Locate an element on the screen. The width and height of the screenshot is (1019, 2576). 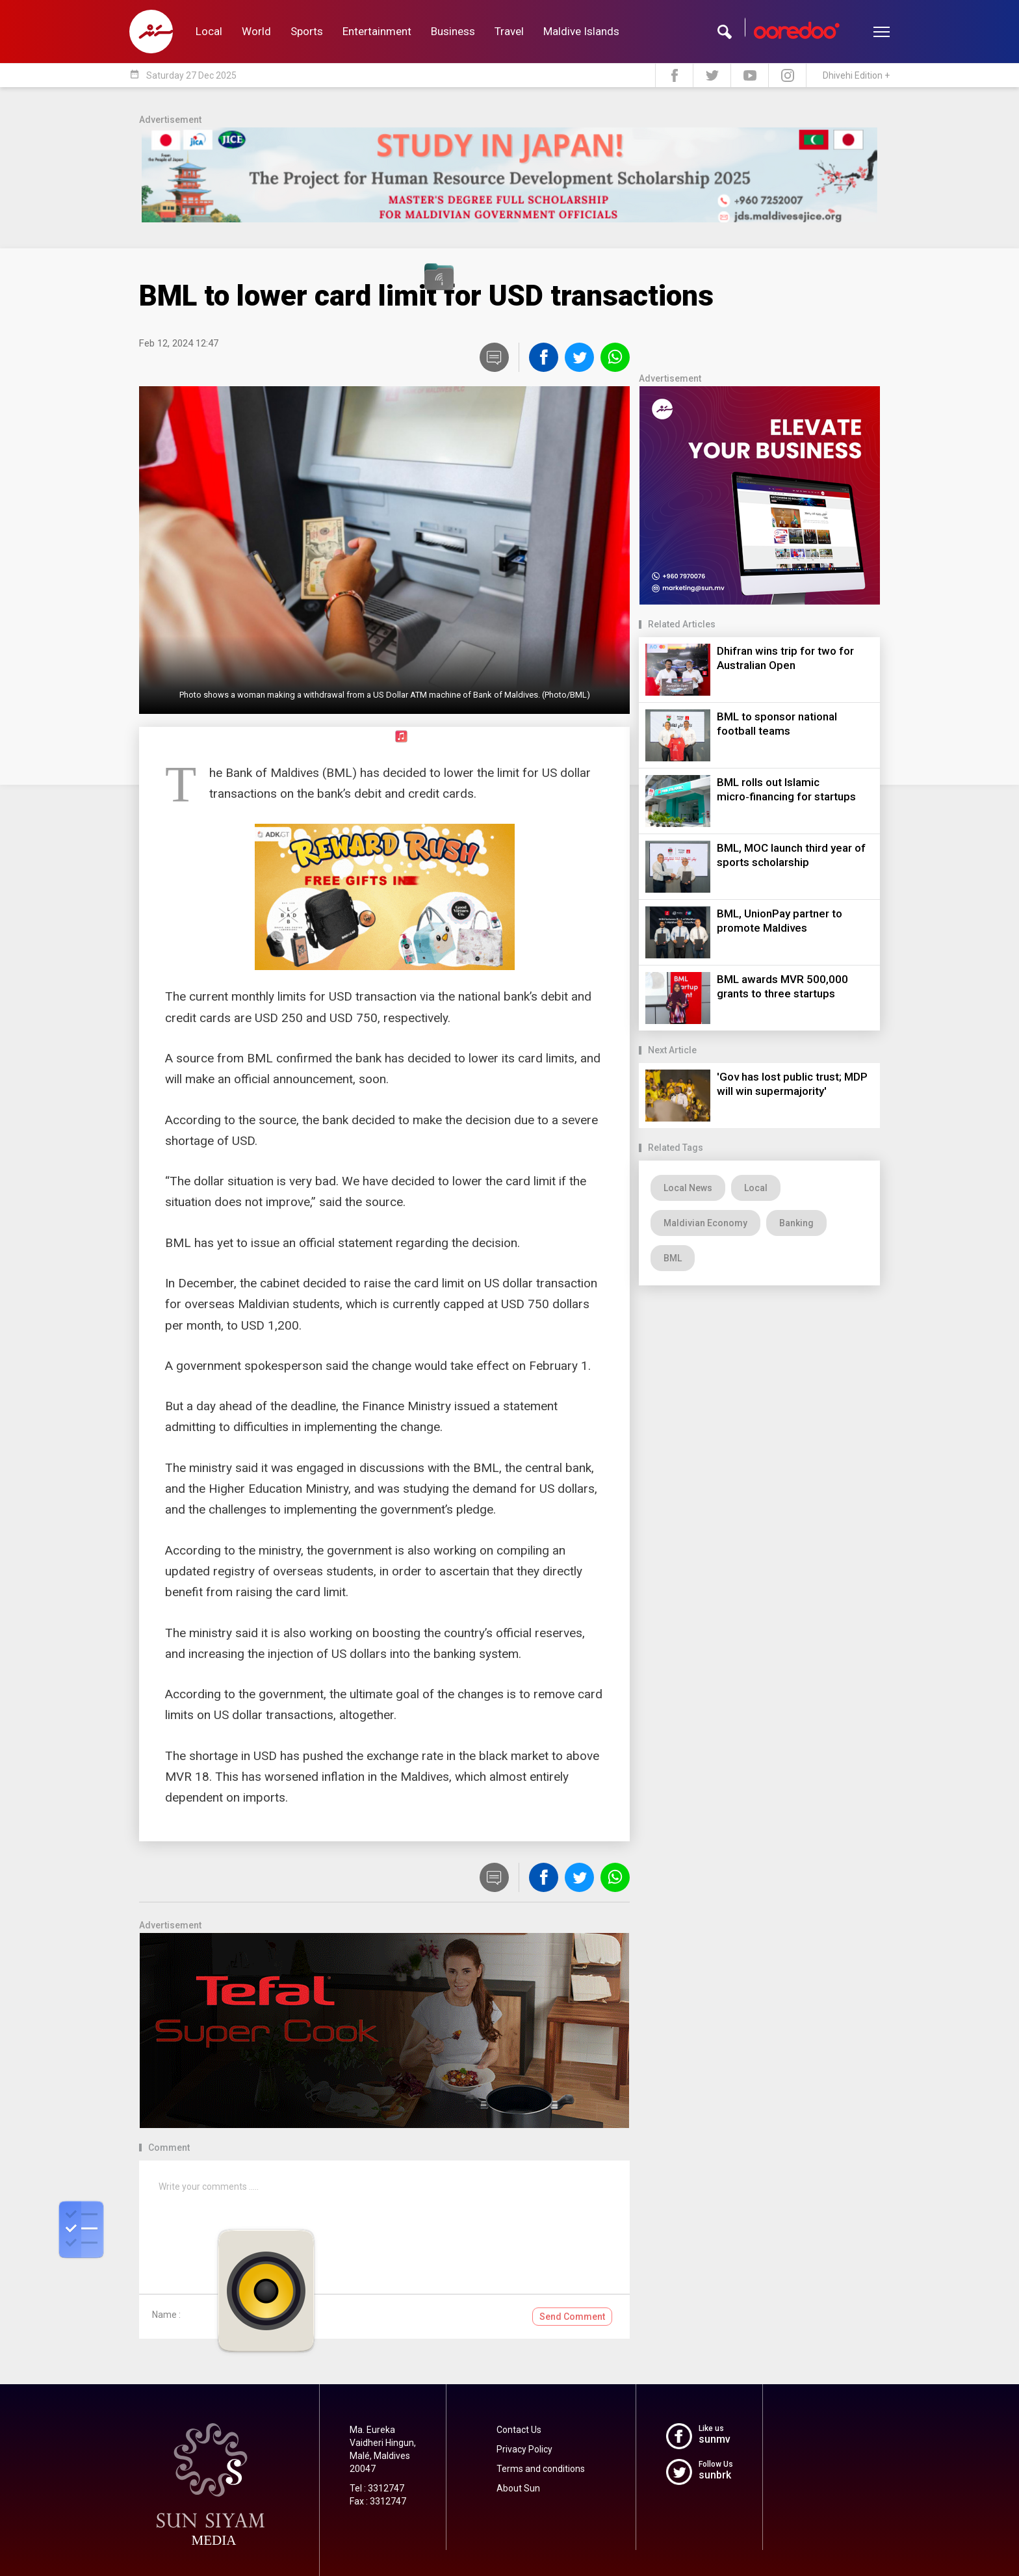
open your bookmarks or saved items app is located at coordinates (81, 2229).